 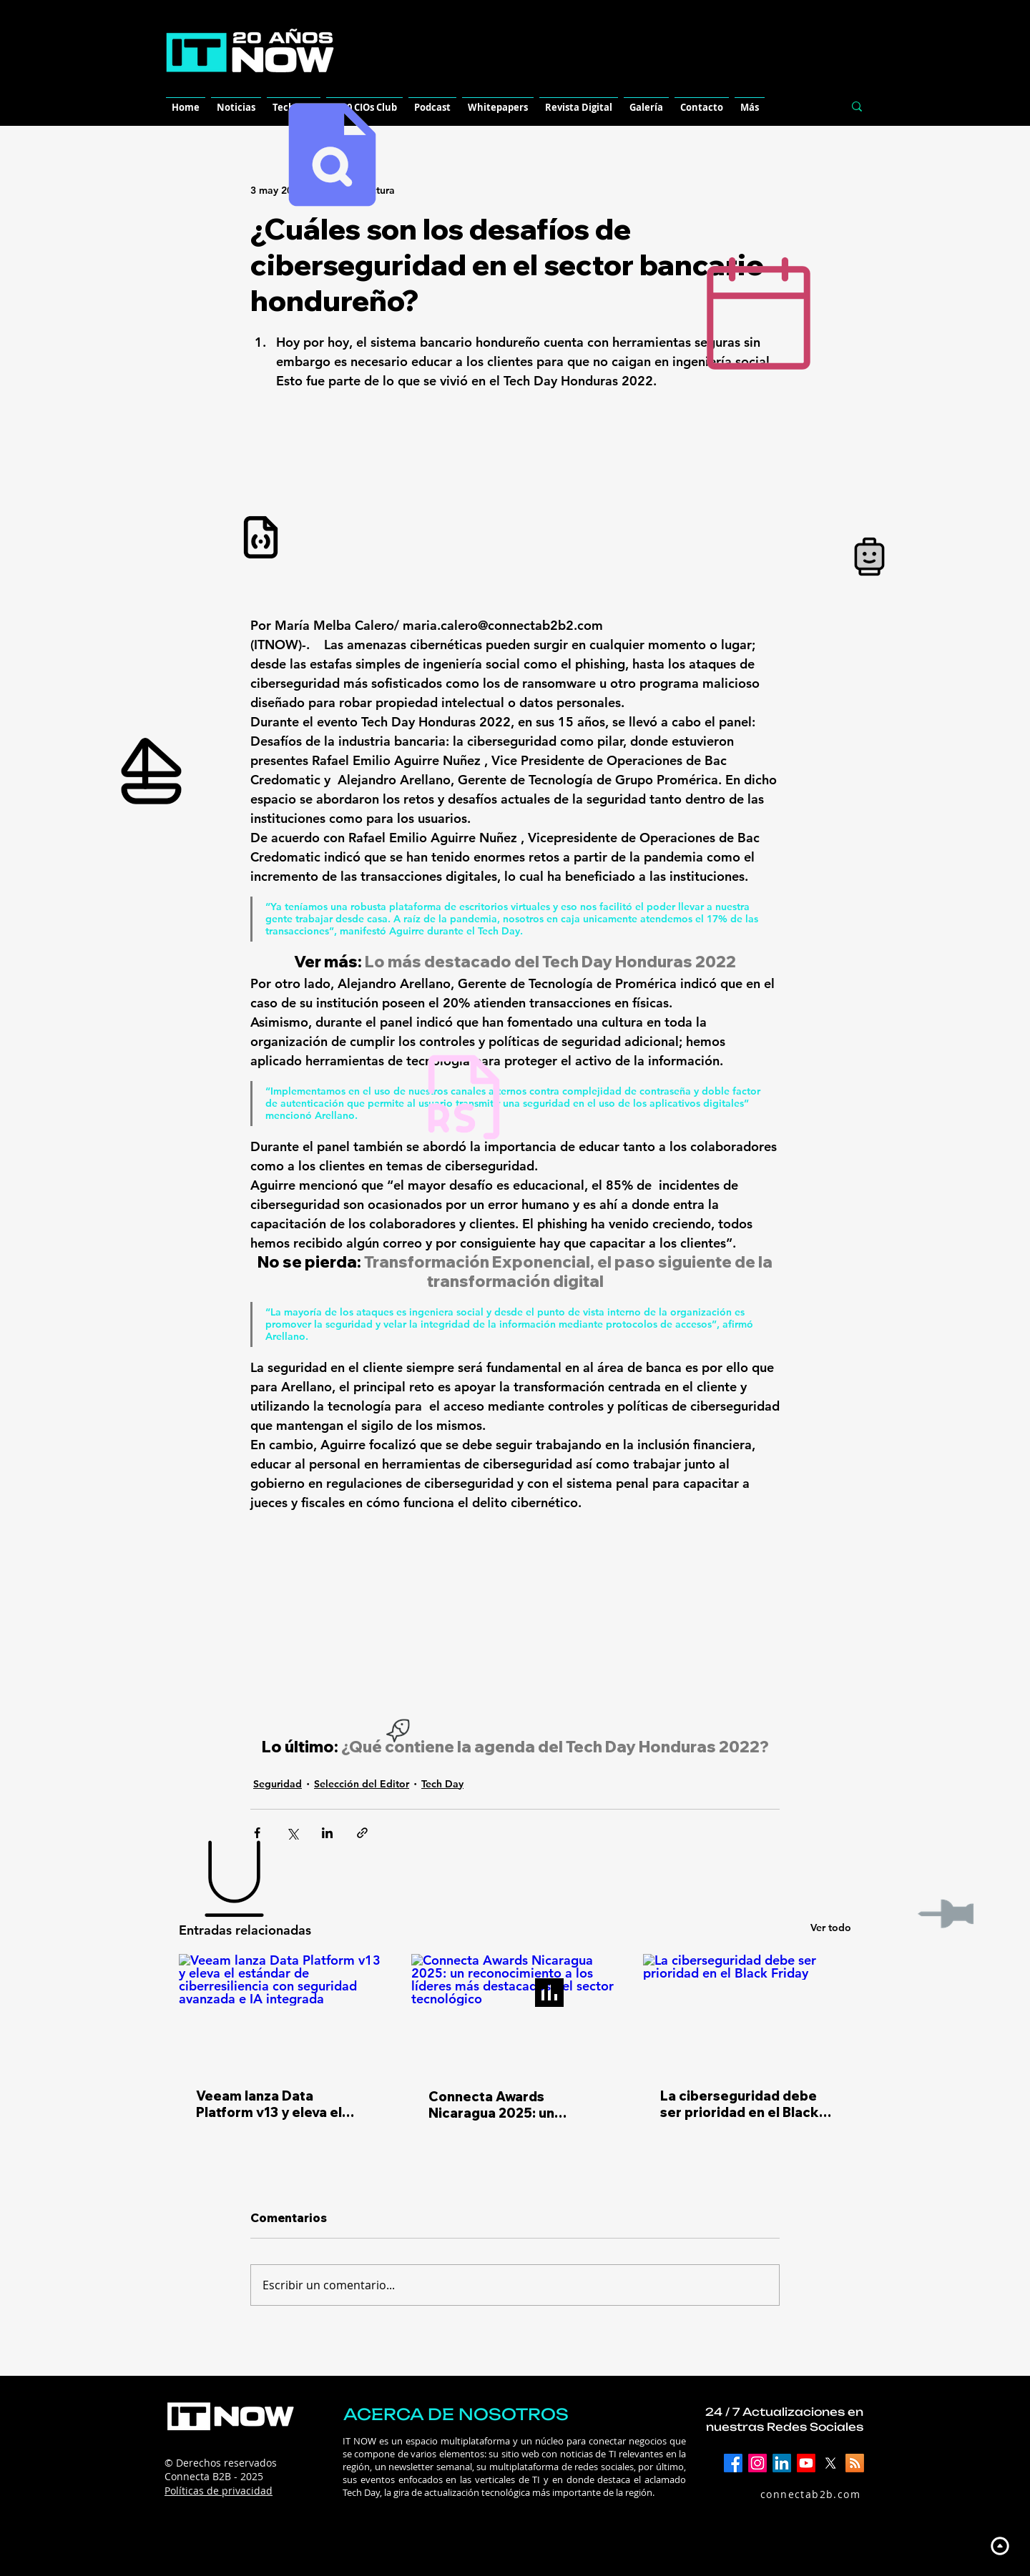 I want to click on access sailing or boating features, so click(x=151, y=771).